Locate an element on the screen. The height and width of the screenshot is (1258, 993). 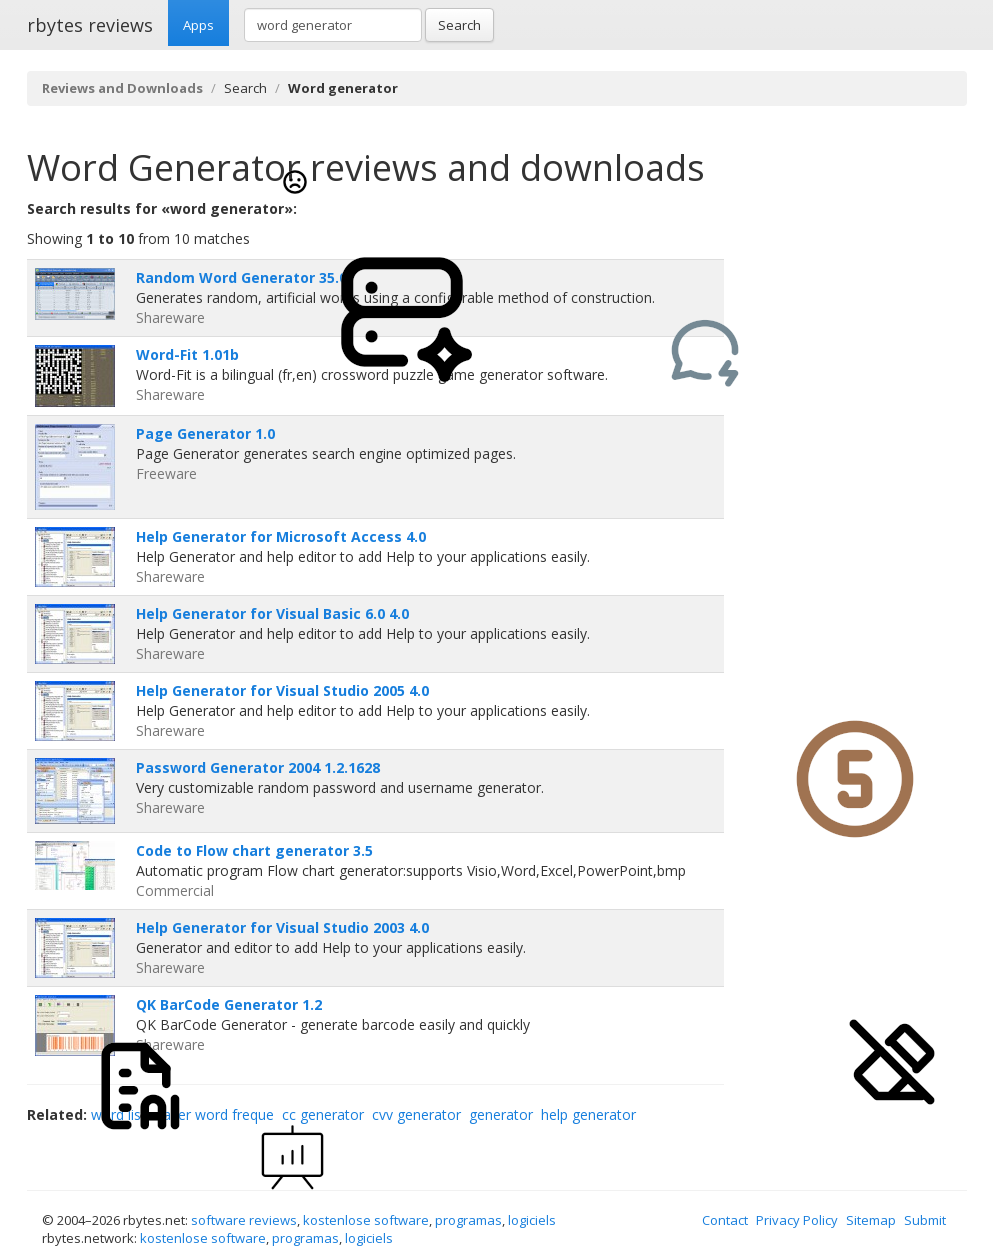
step 5 in a multi-step process is located at coordinates (855, 779).